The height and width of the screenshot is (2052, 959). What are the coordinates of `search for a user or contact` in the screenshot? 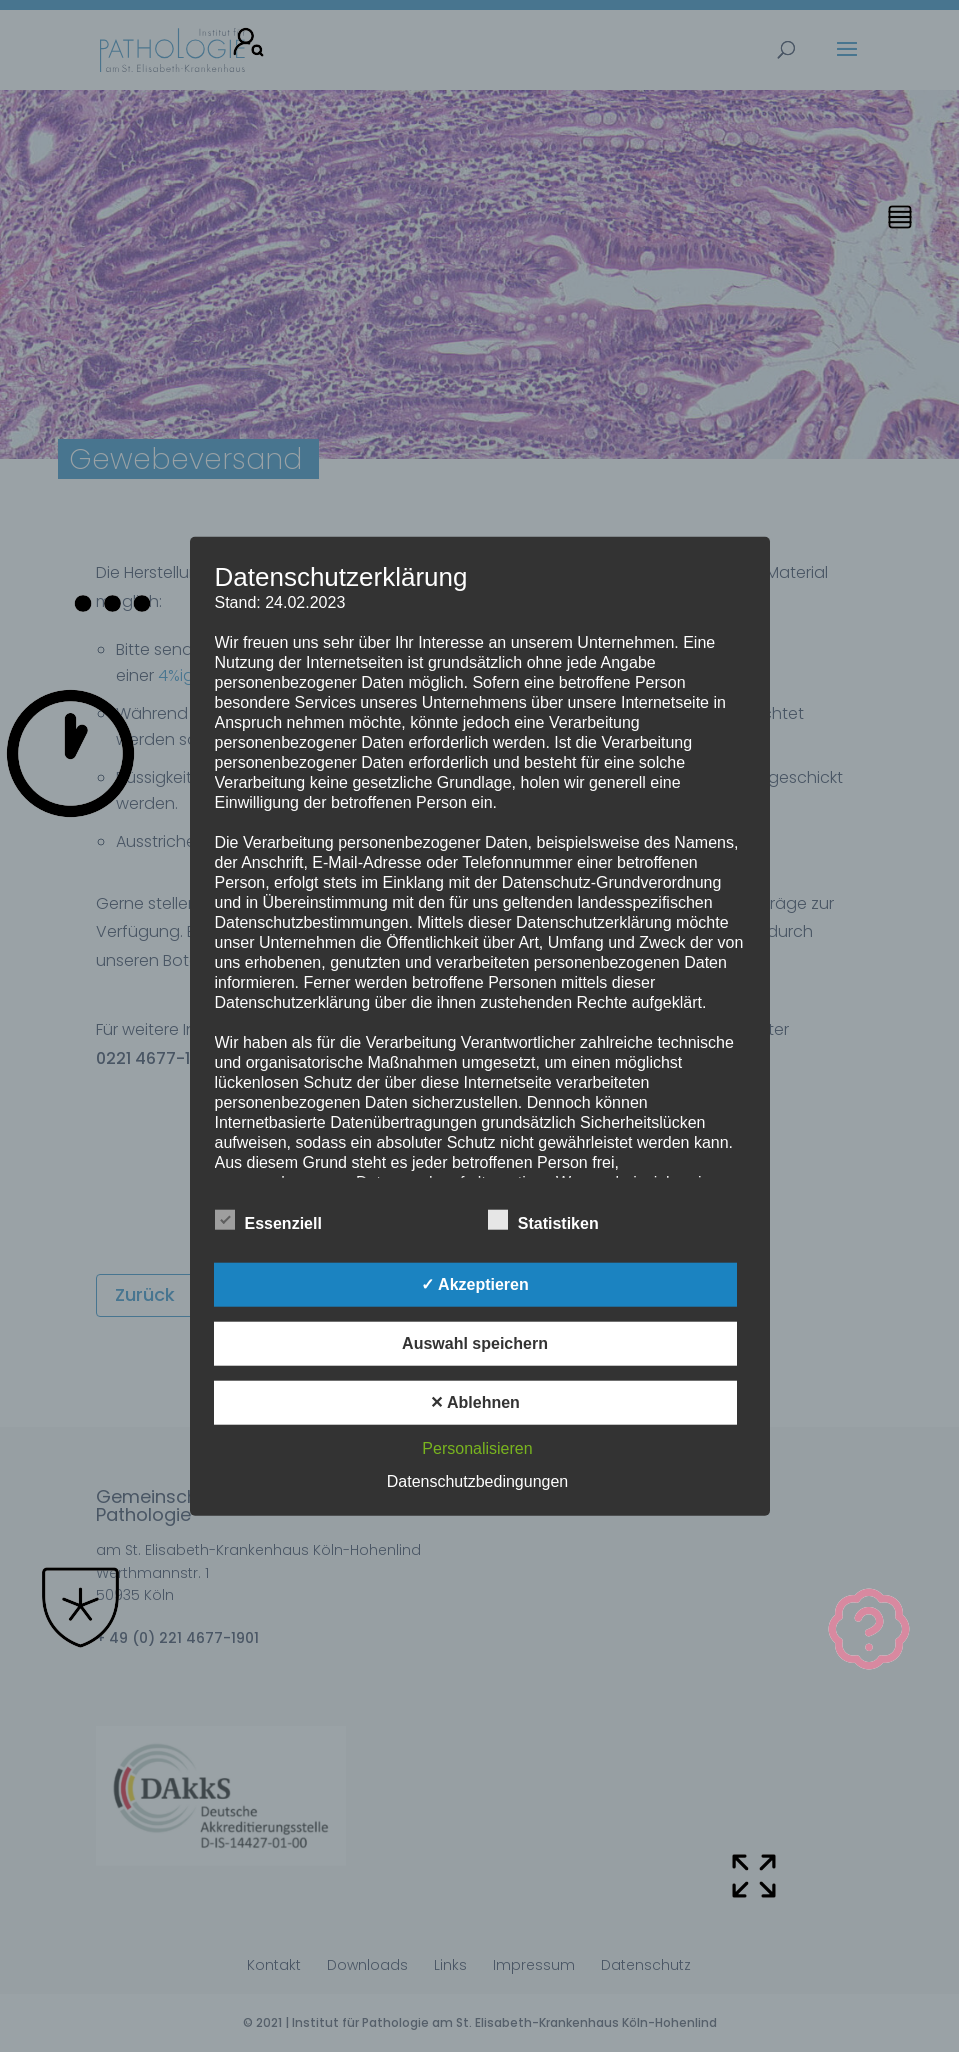 It's located at (248, 41).